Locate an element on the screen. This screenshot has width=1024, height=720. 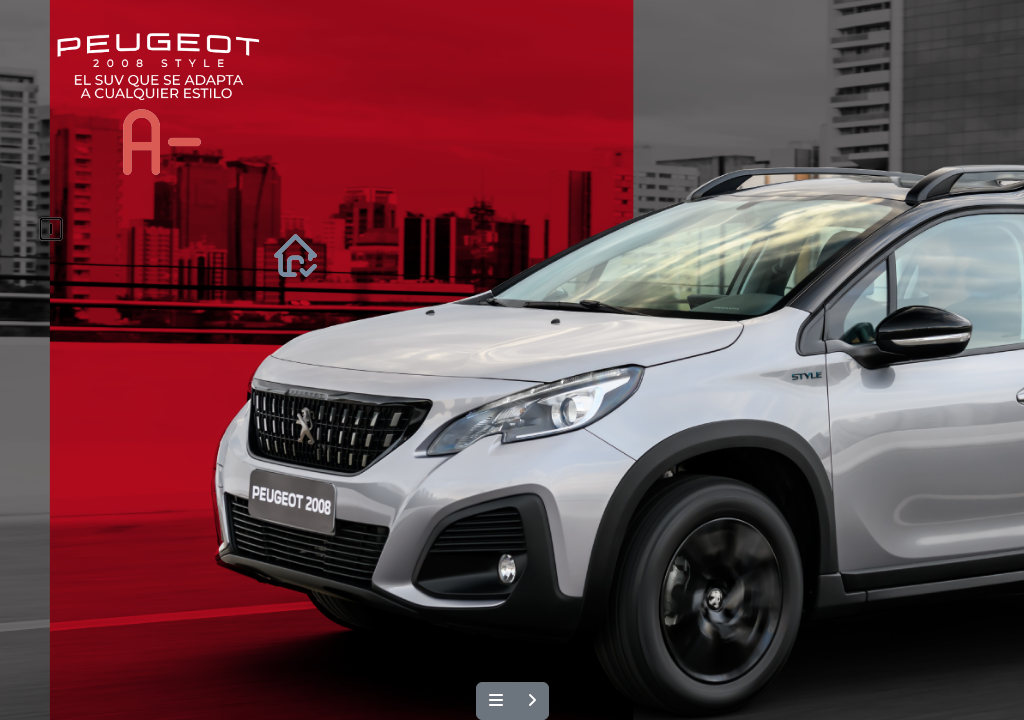
decrease font size is located at coordinates (160, 142).